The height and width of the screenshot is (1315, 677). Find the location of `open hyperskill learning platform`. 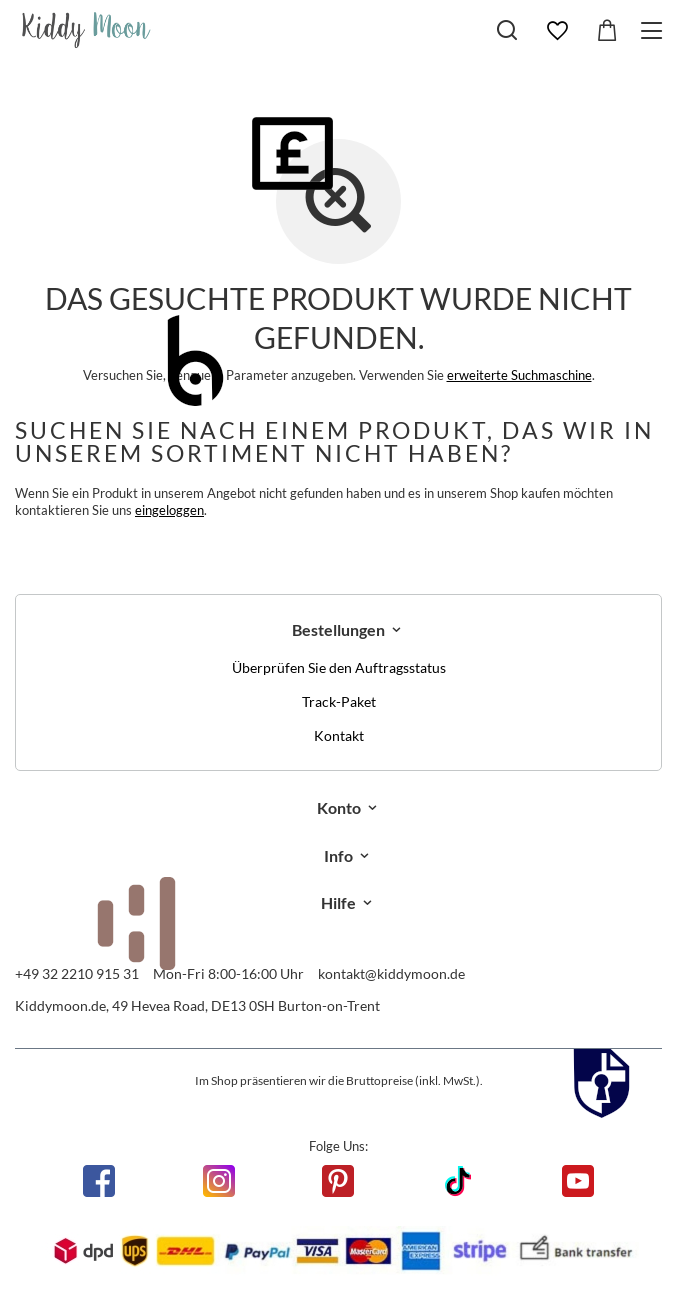

open hyperskill learning platform is located at coordinates (136, 923).